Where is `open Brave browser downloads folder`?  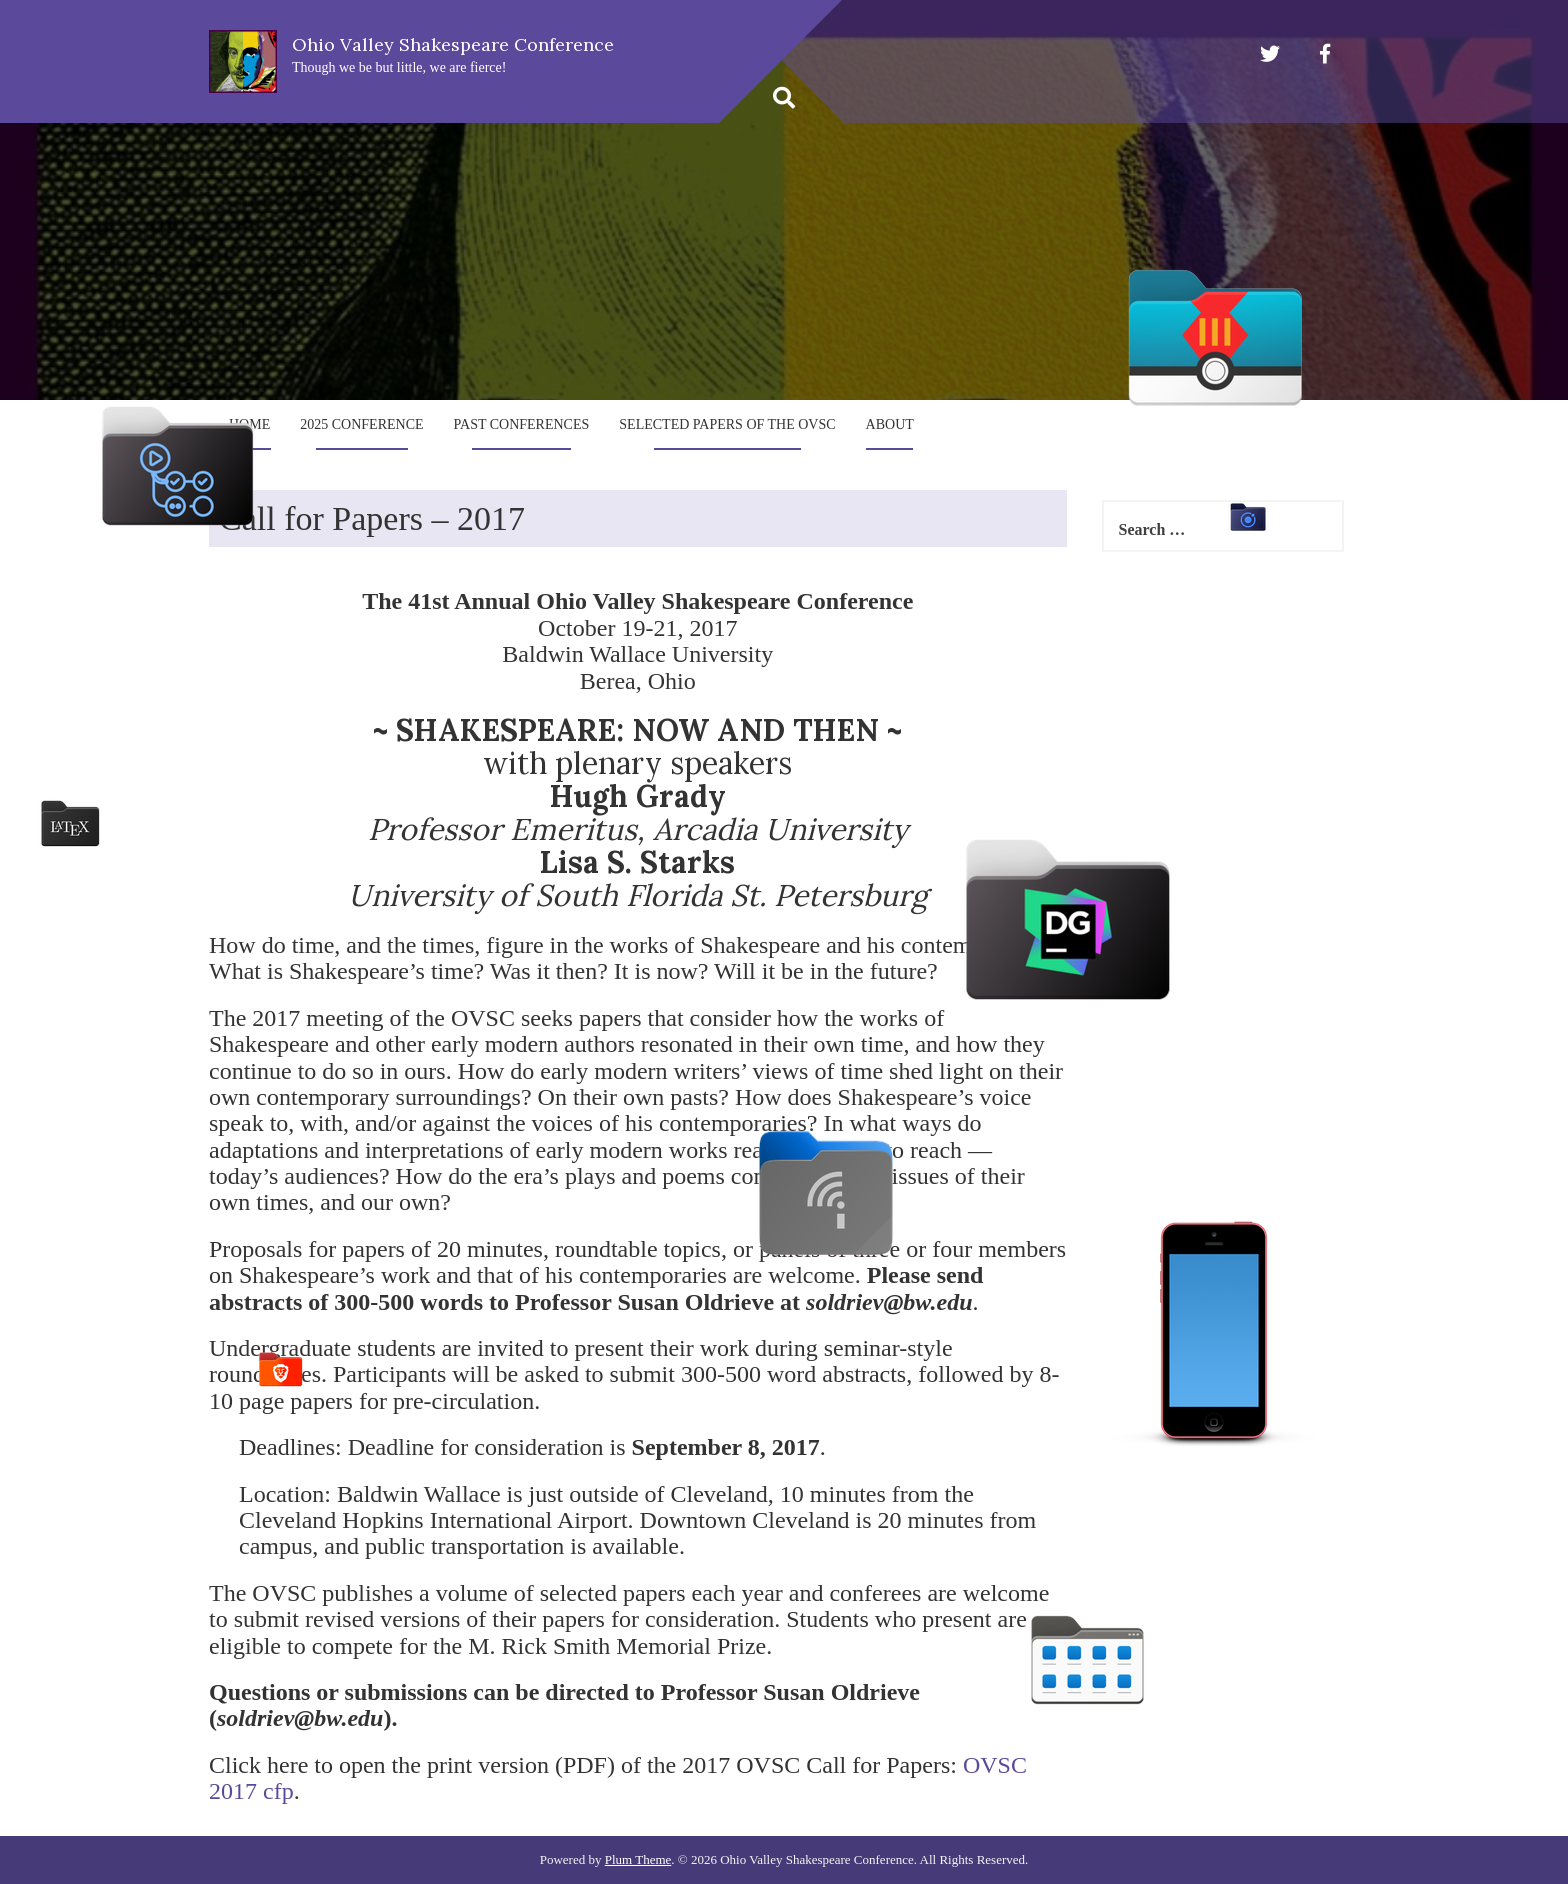
open Brave browser downloads folder is located at coordinates (280, 1370).